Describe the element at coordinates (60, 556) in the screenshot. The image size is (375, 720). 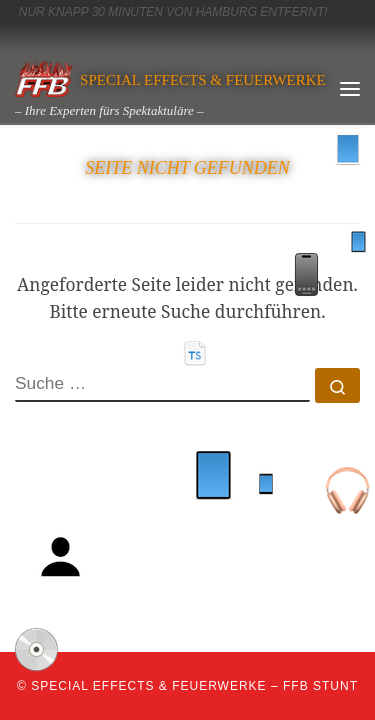
I see `view user profile` at that location.